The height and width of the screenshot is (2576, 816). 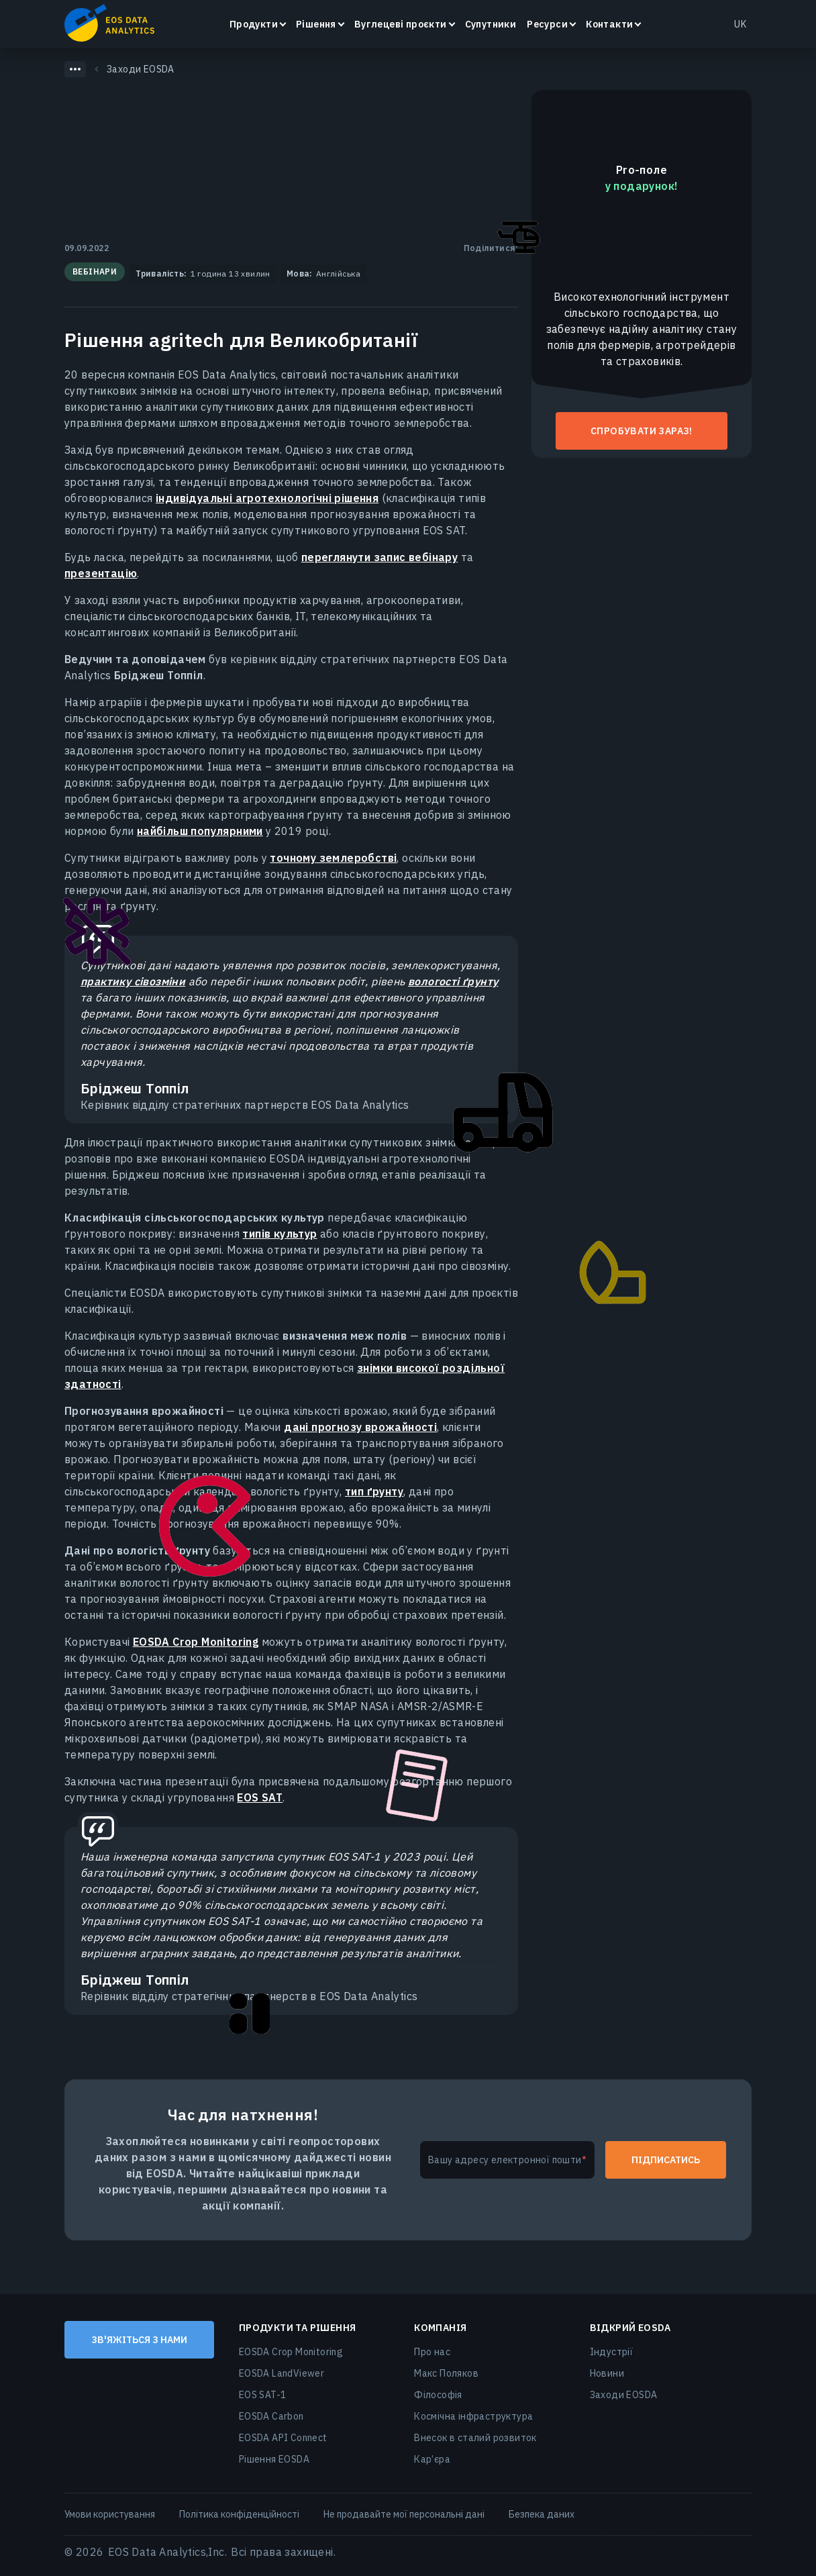 What do you see at coordinates (250, 2014) in the screenshot?
I see `switch to grid or layout view` at bounding box center [250, 2014].